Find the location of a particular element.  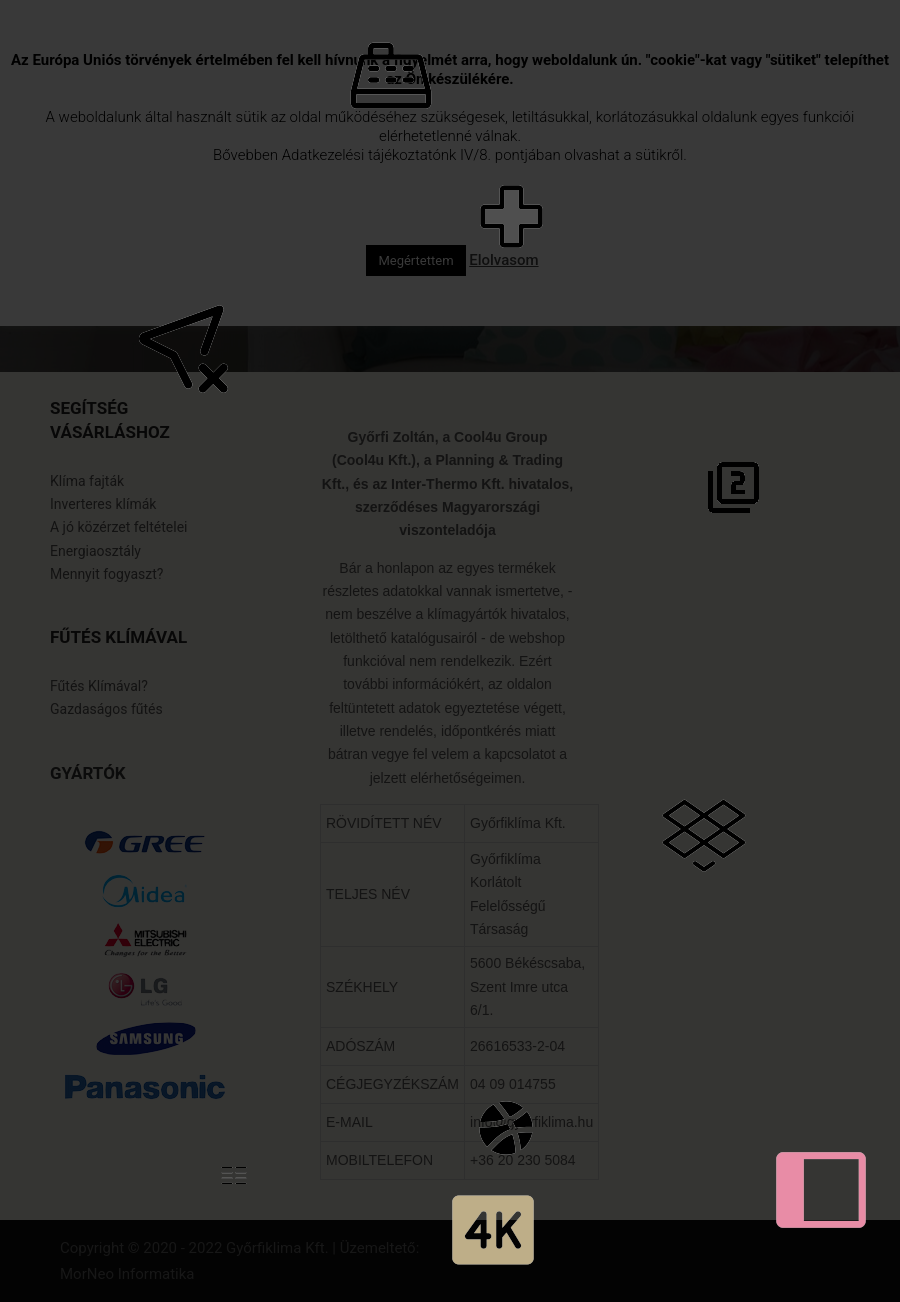

open dropbox cloud storage is located at coordinates (704, 832).